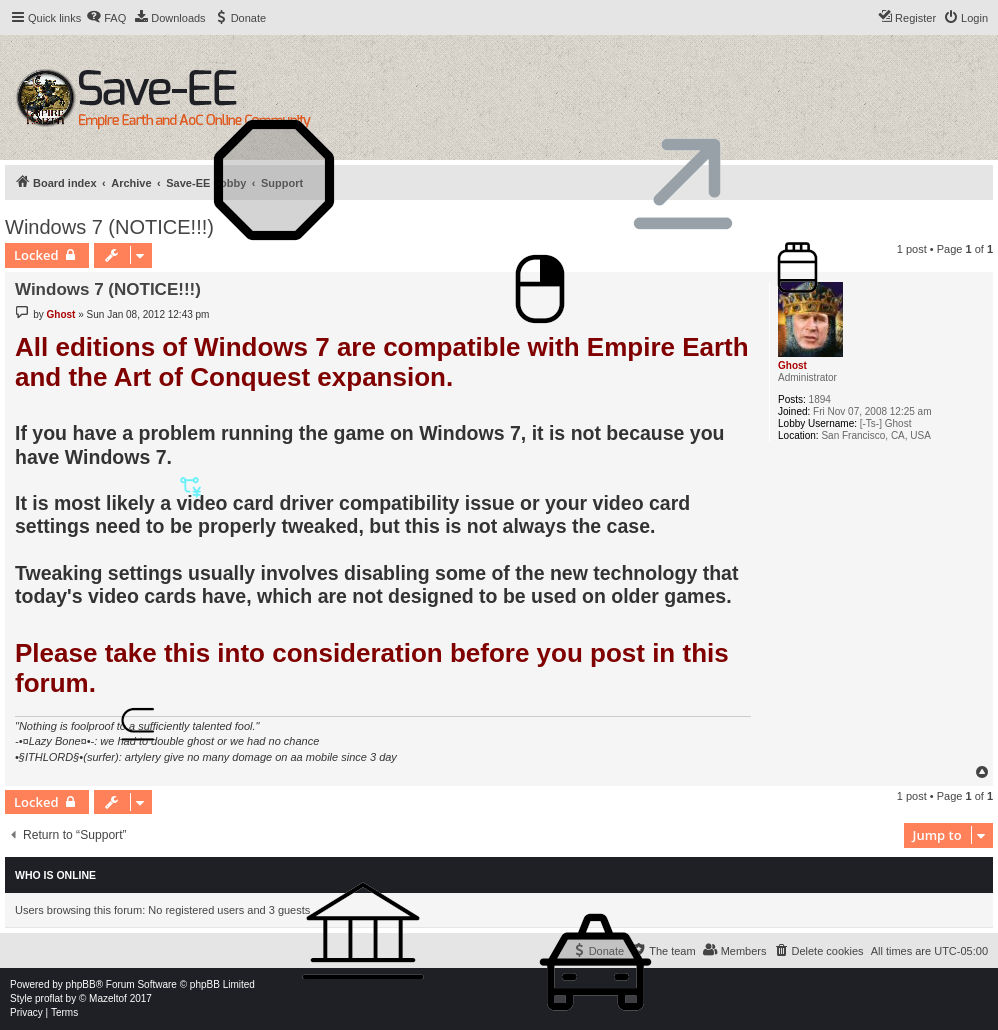 The image size is (998, 1030). I want to click on indicates a subset relationship in mathematical or set operations, so click(138, 723).